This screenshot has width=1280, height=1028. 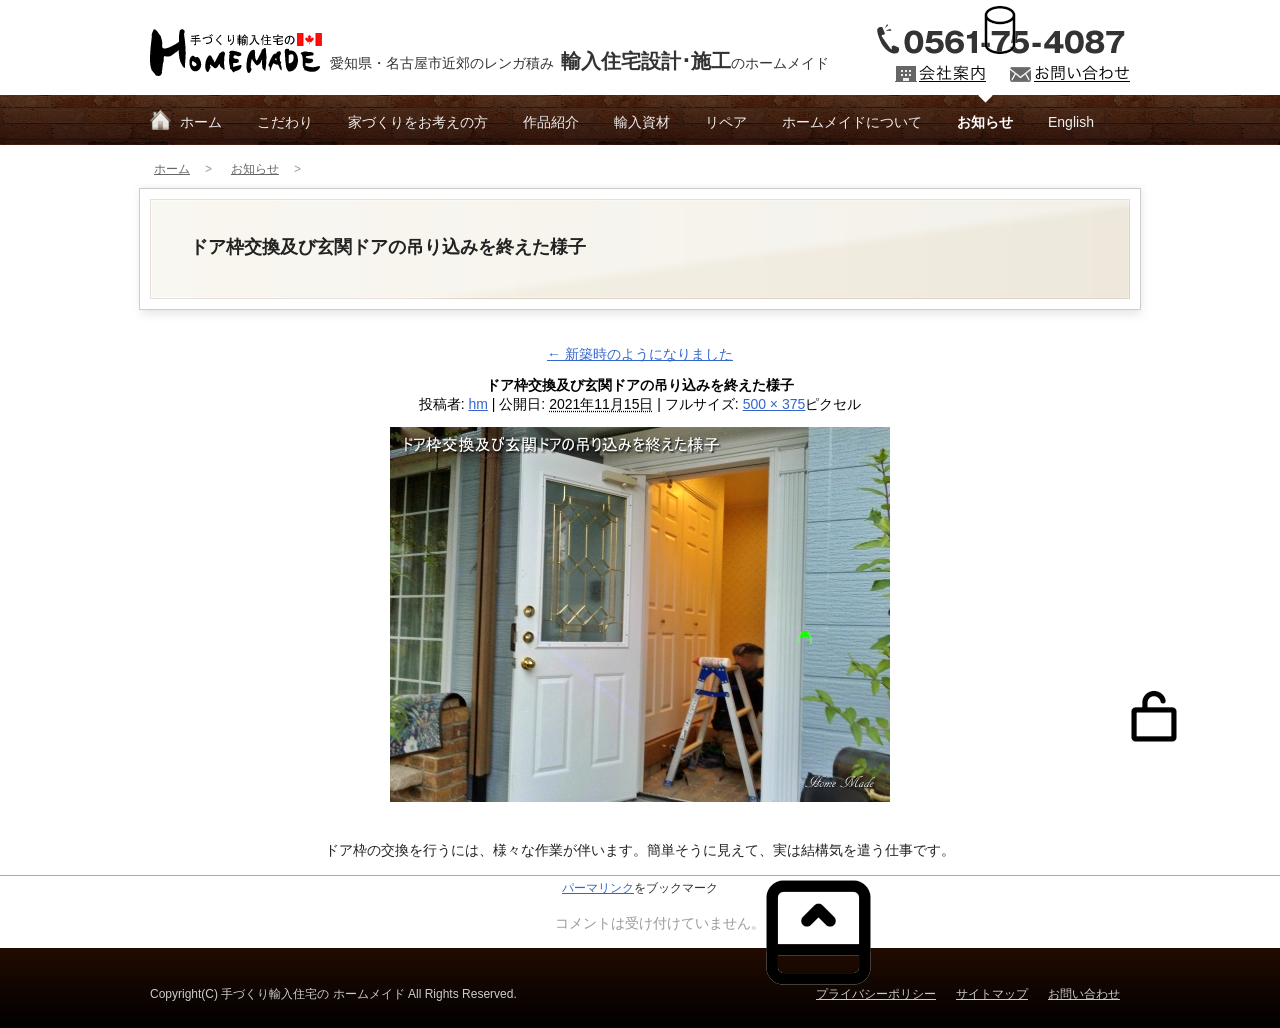 I want to click on expand the bottom bar panel, so click(x=818, y=932).